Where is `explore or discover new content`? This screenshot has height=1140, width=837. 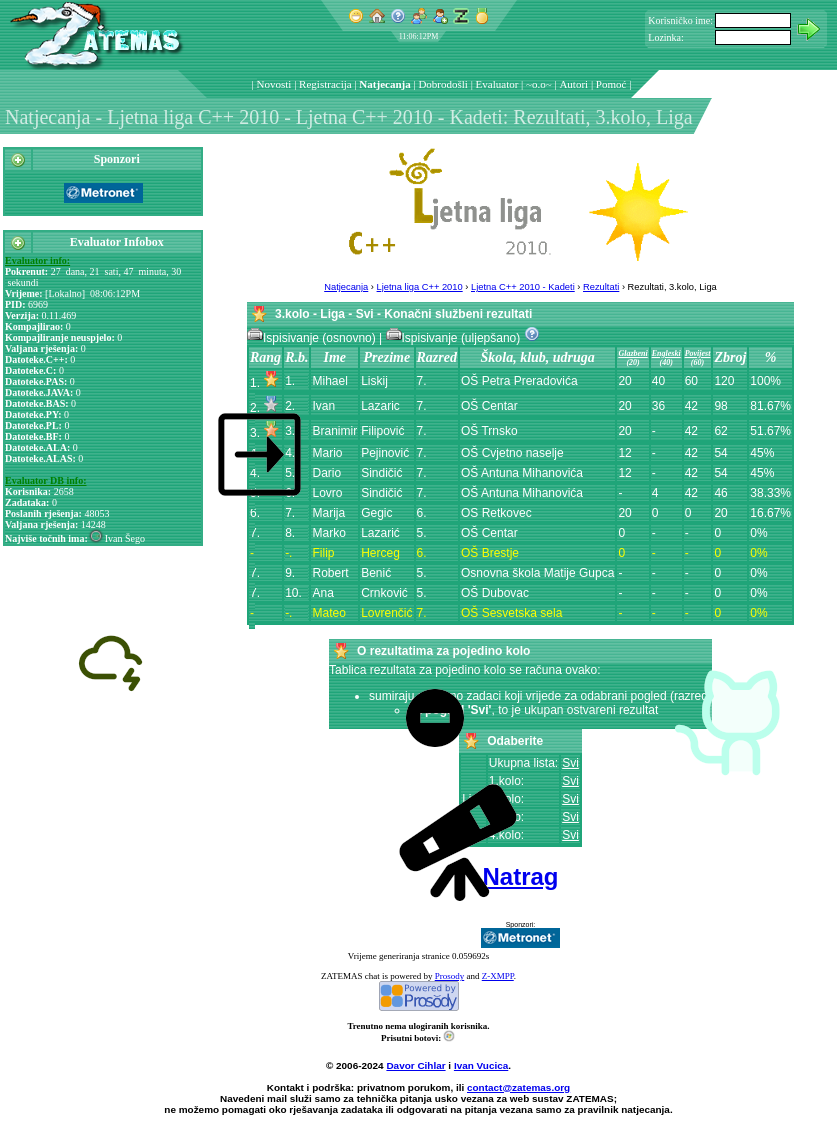 explore or discover new content is located at coordinates (458, 842).